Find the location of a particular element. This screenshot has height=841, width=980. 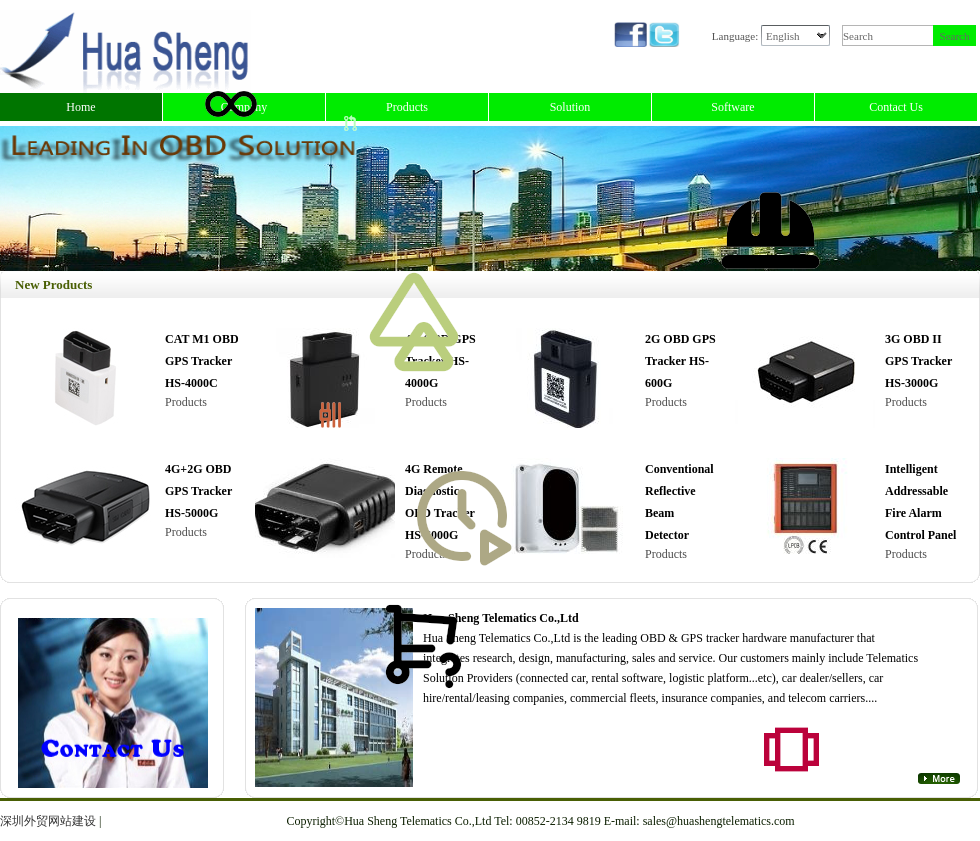

indicates a prison or correctional facility location is located at coordinates (331, 415).